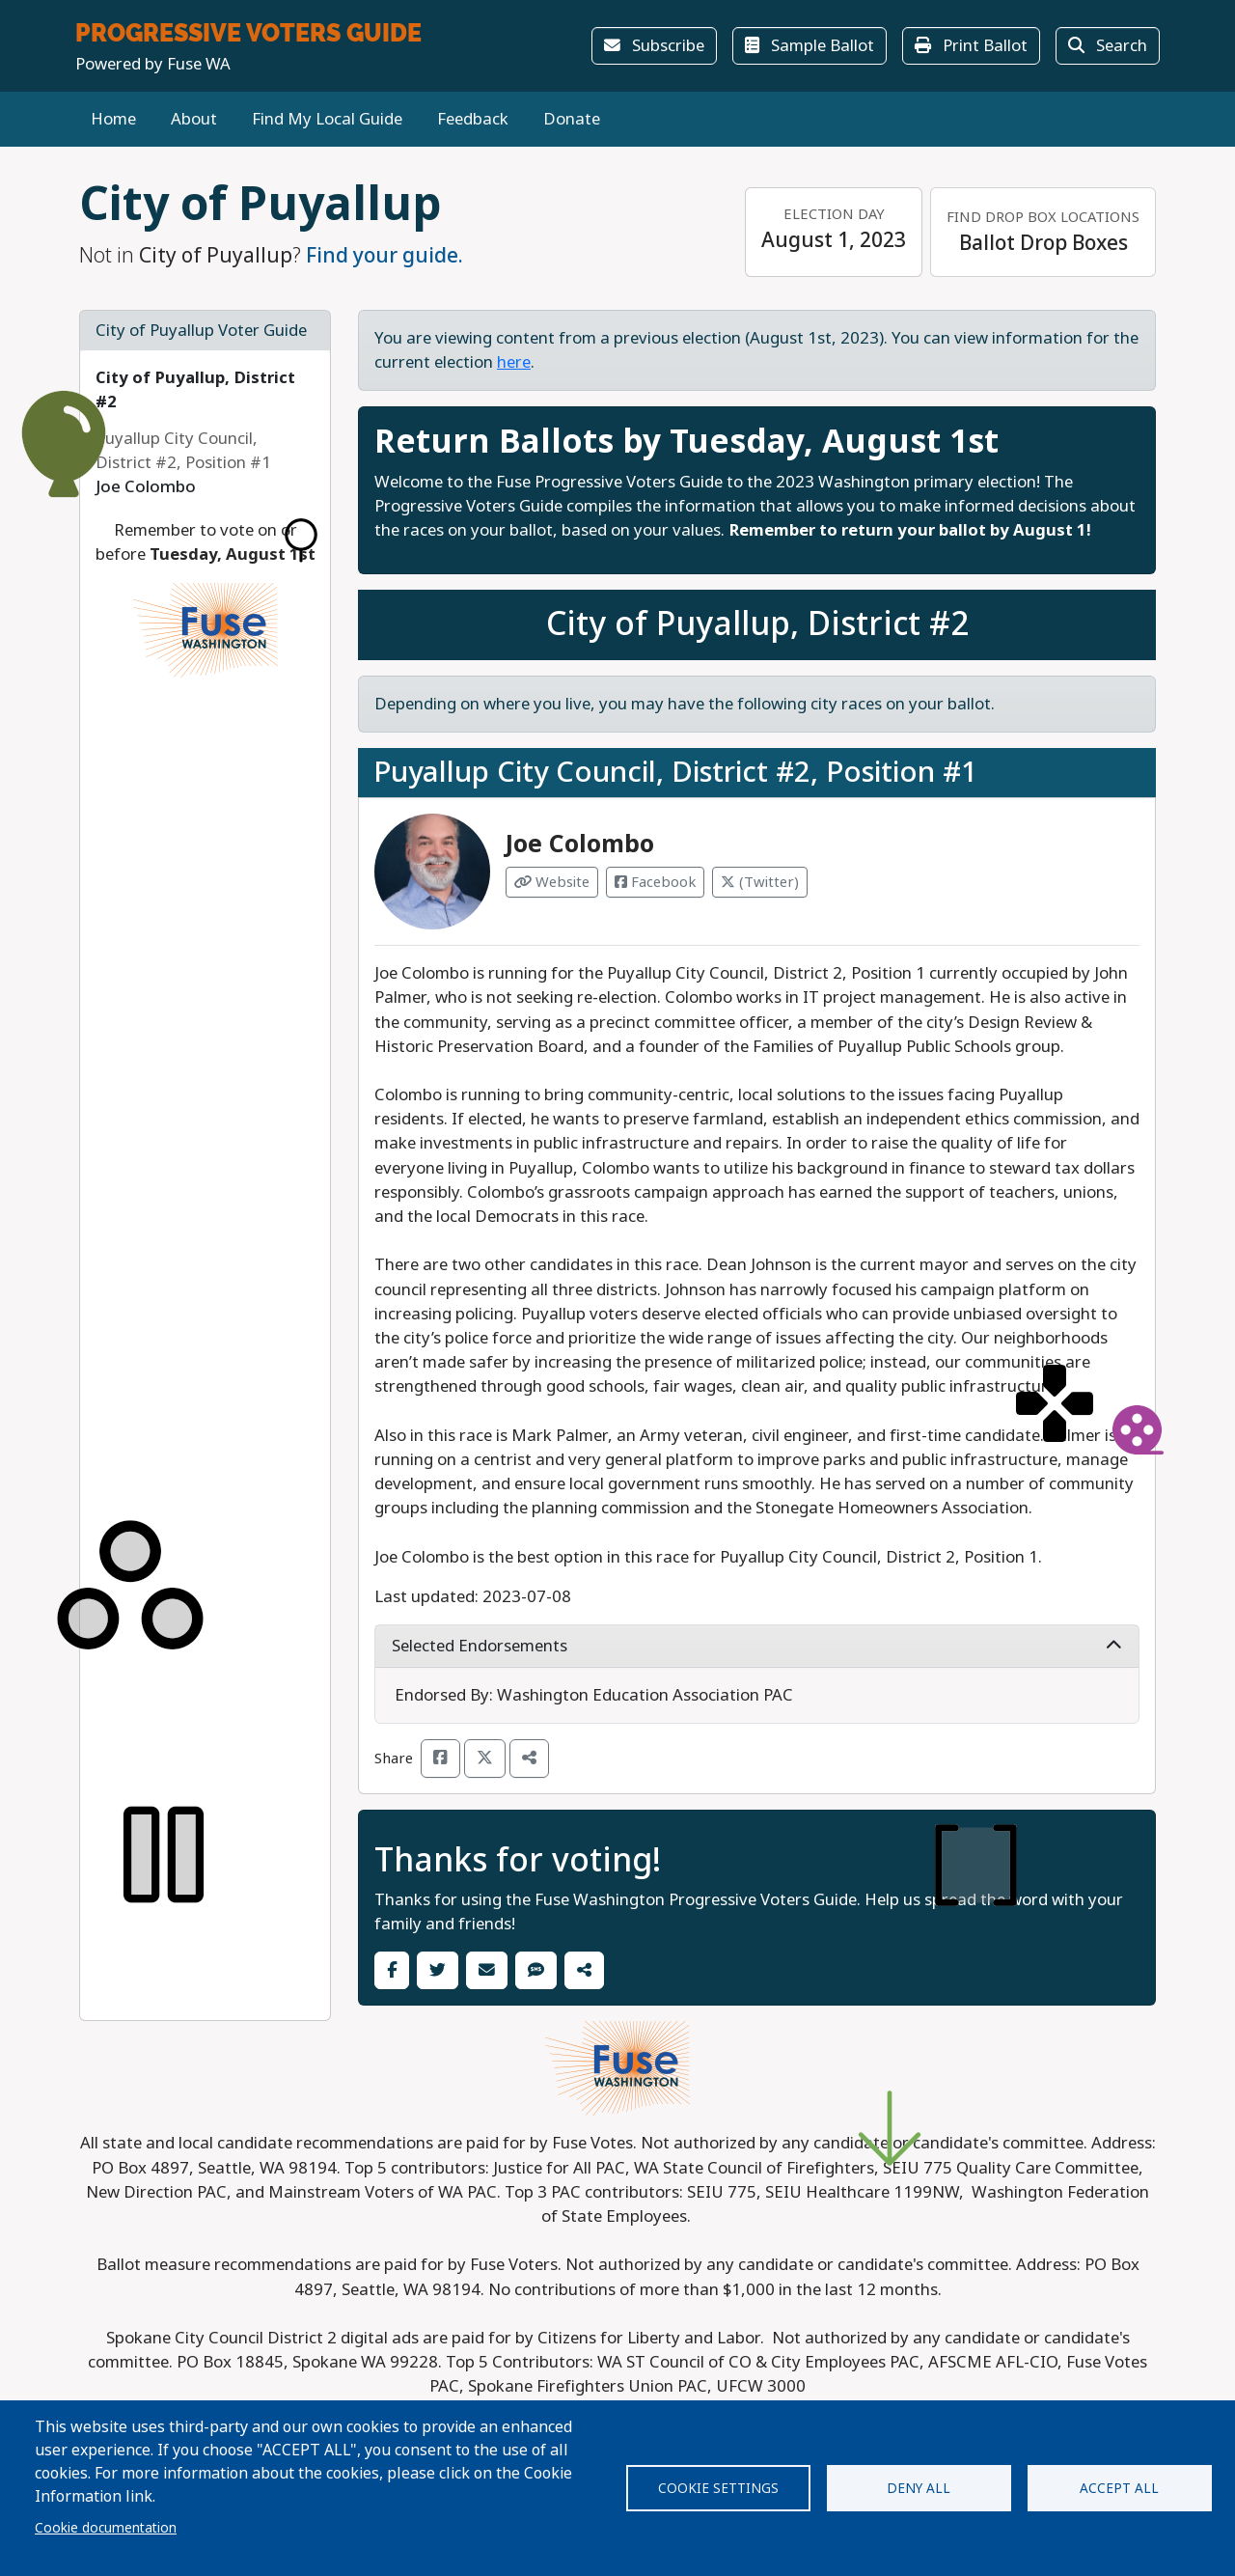  I want to click on access games or gaming section, so click(1055, 1403).